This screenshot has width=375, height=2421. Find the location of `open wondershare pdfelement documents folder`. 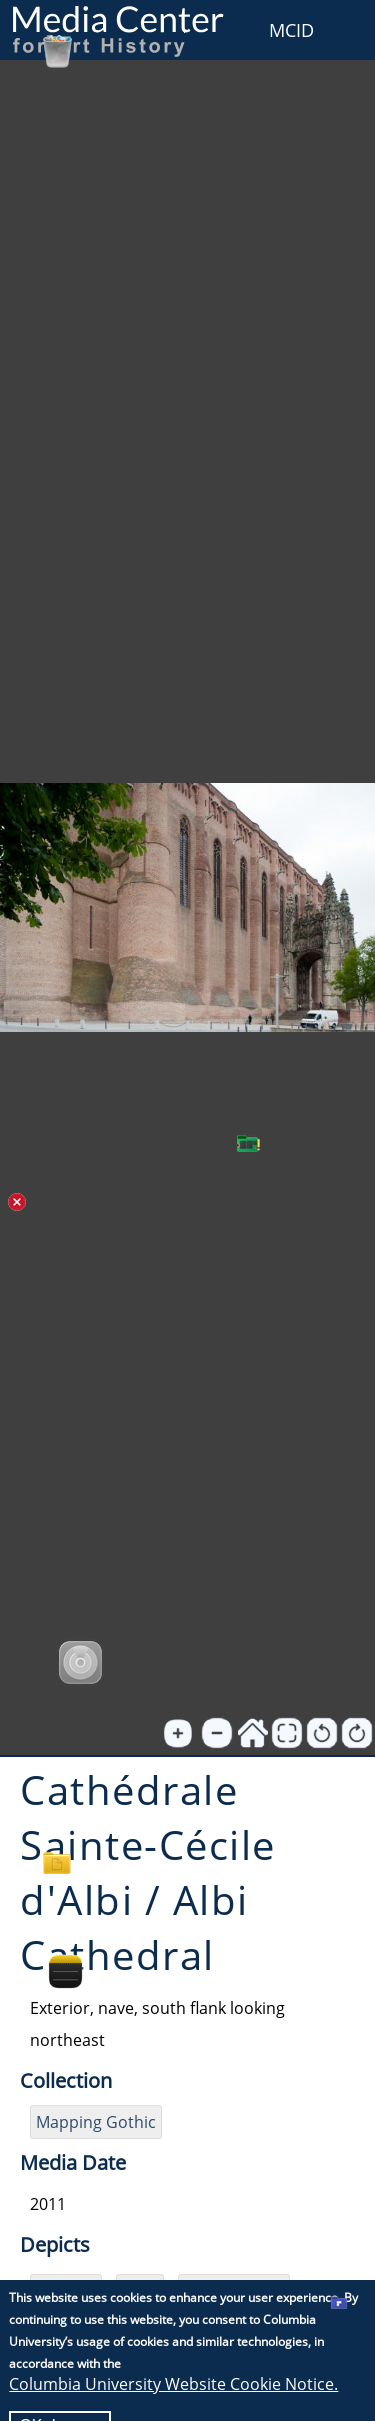

open wondershare pdfelement documents folder is located at coordinates (339, 2303).